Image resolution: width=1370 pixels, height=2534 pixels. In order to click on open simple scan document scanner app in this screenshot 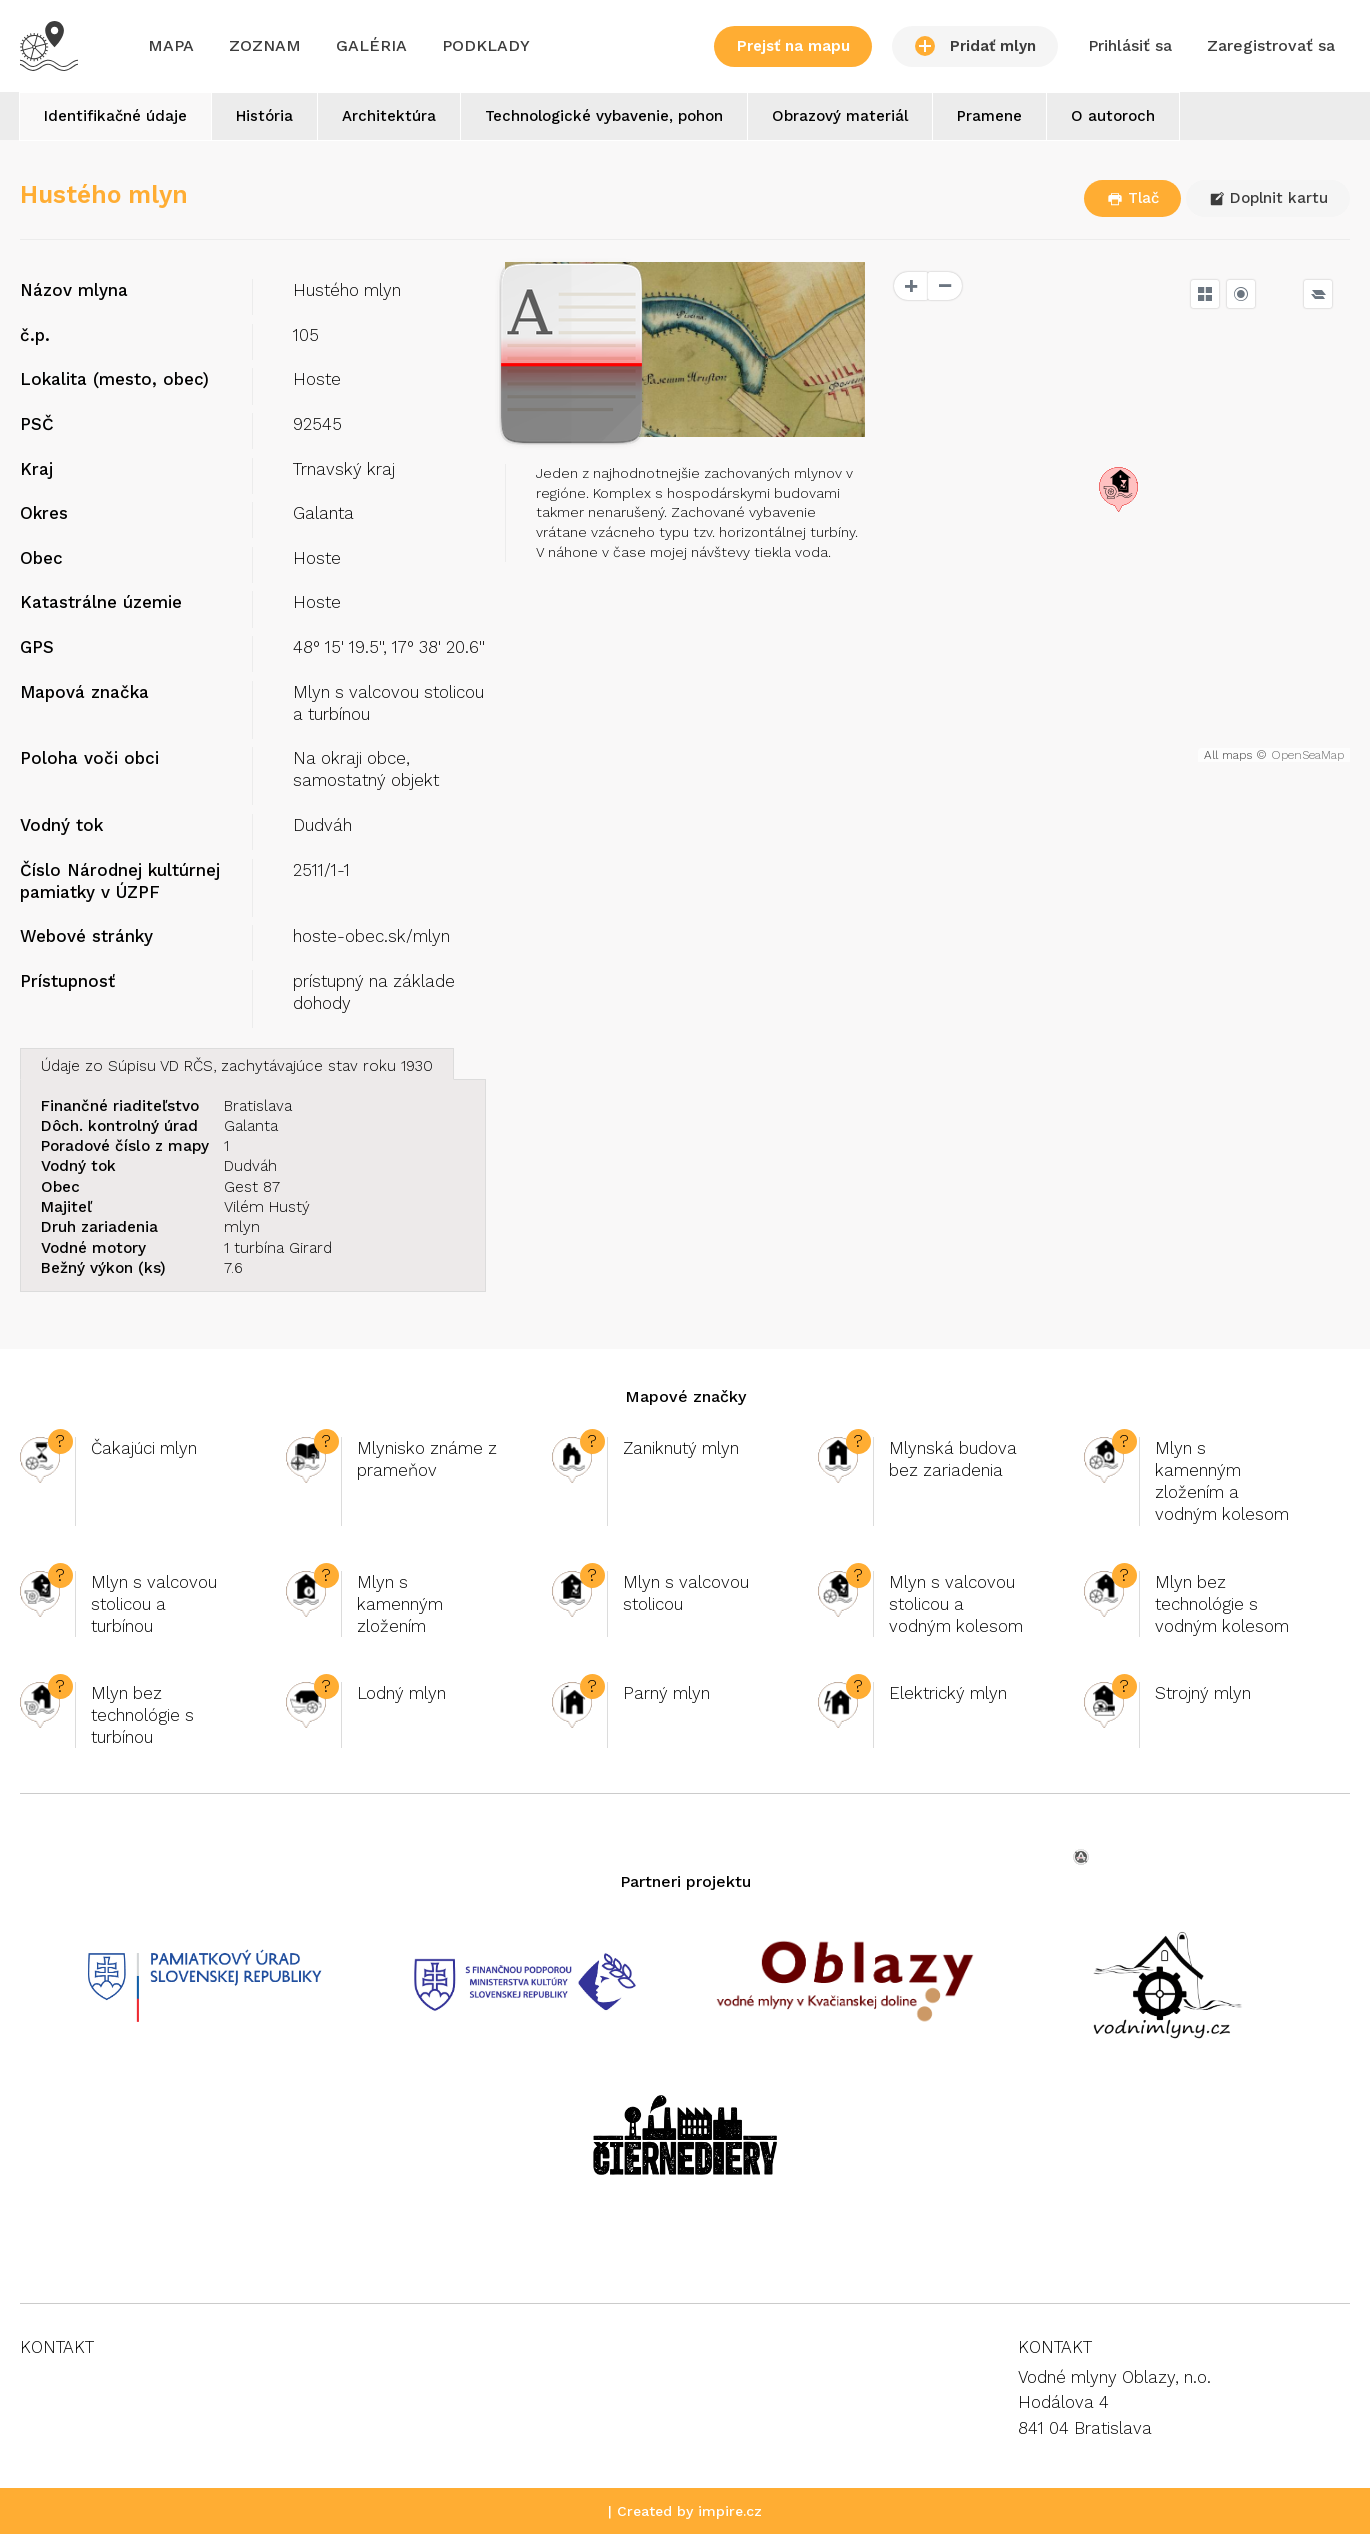, I will do `click(571, 353)`.